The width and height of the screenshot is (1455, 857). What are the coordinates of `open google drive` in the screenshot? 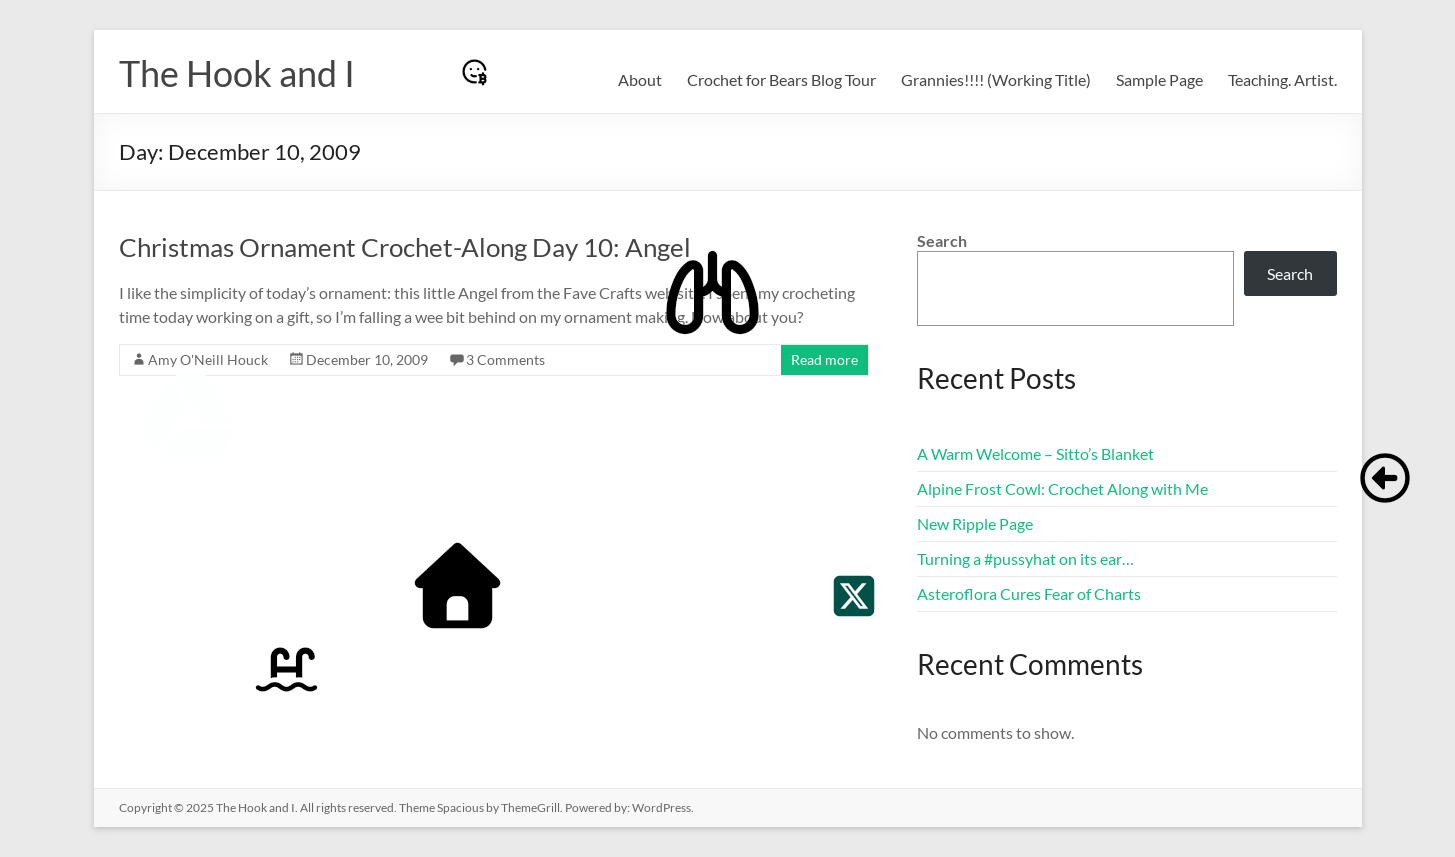 It's located at (188, 413).